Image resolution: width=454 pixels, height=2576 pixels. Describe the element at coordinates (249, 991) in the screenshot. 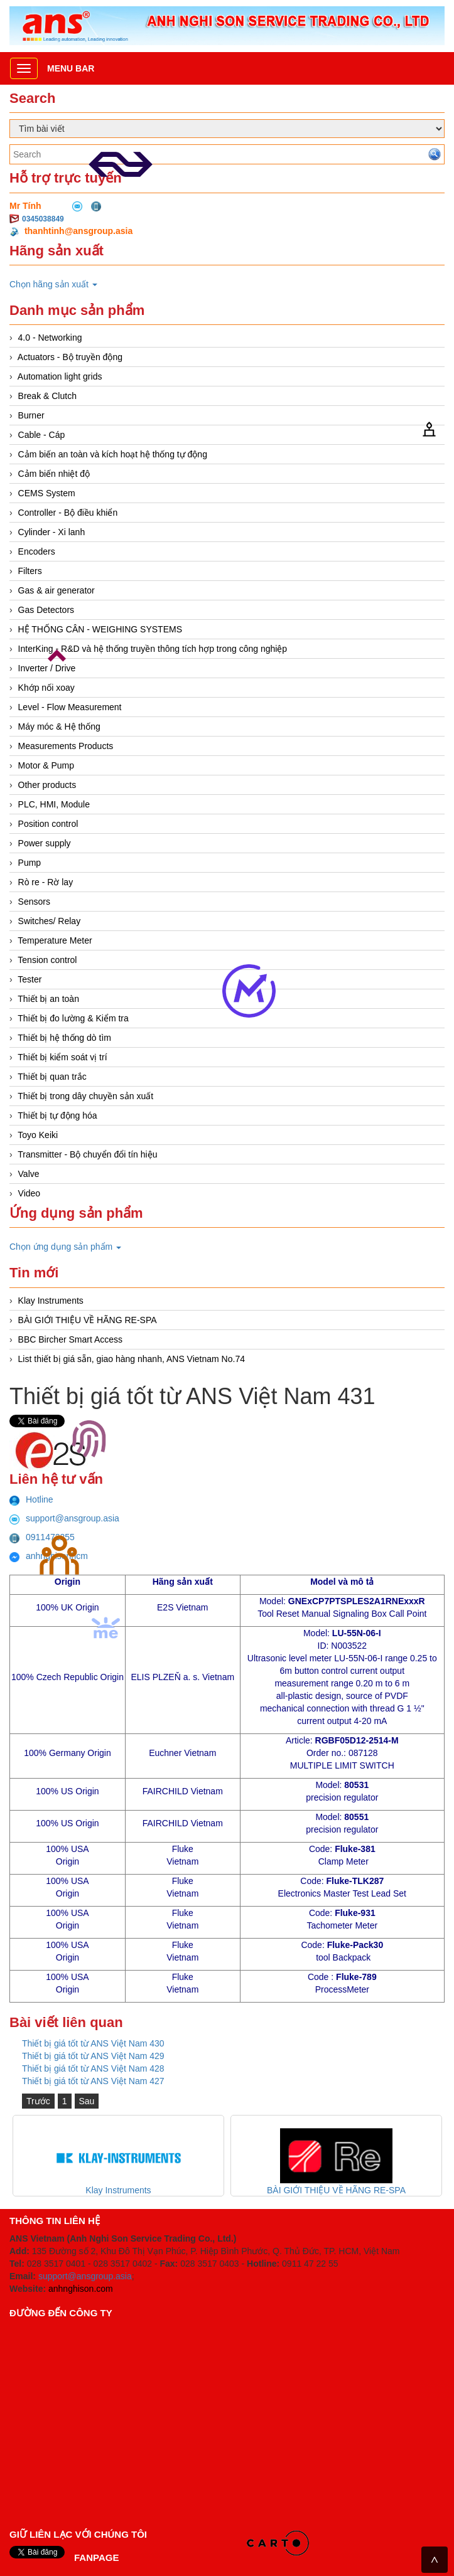

I see `open Mautic marketing automation platform` at that location.